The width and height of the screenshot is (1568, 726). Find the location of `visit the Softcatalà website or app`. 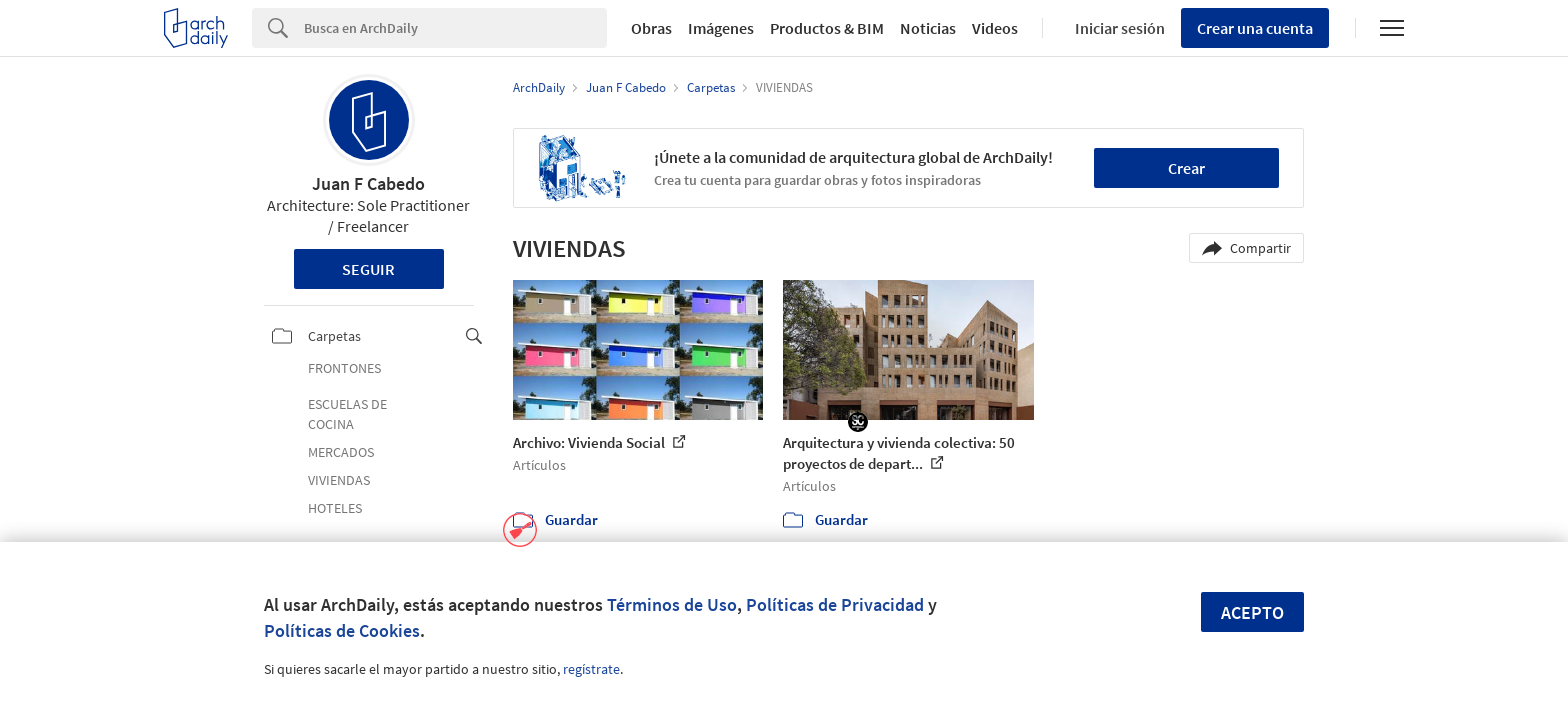

visit the Softcatalà website or app is located at coordinates (858, 422).